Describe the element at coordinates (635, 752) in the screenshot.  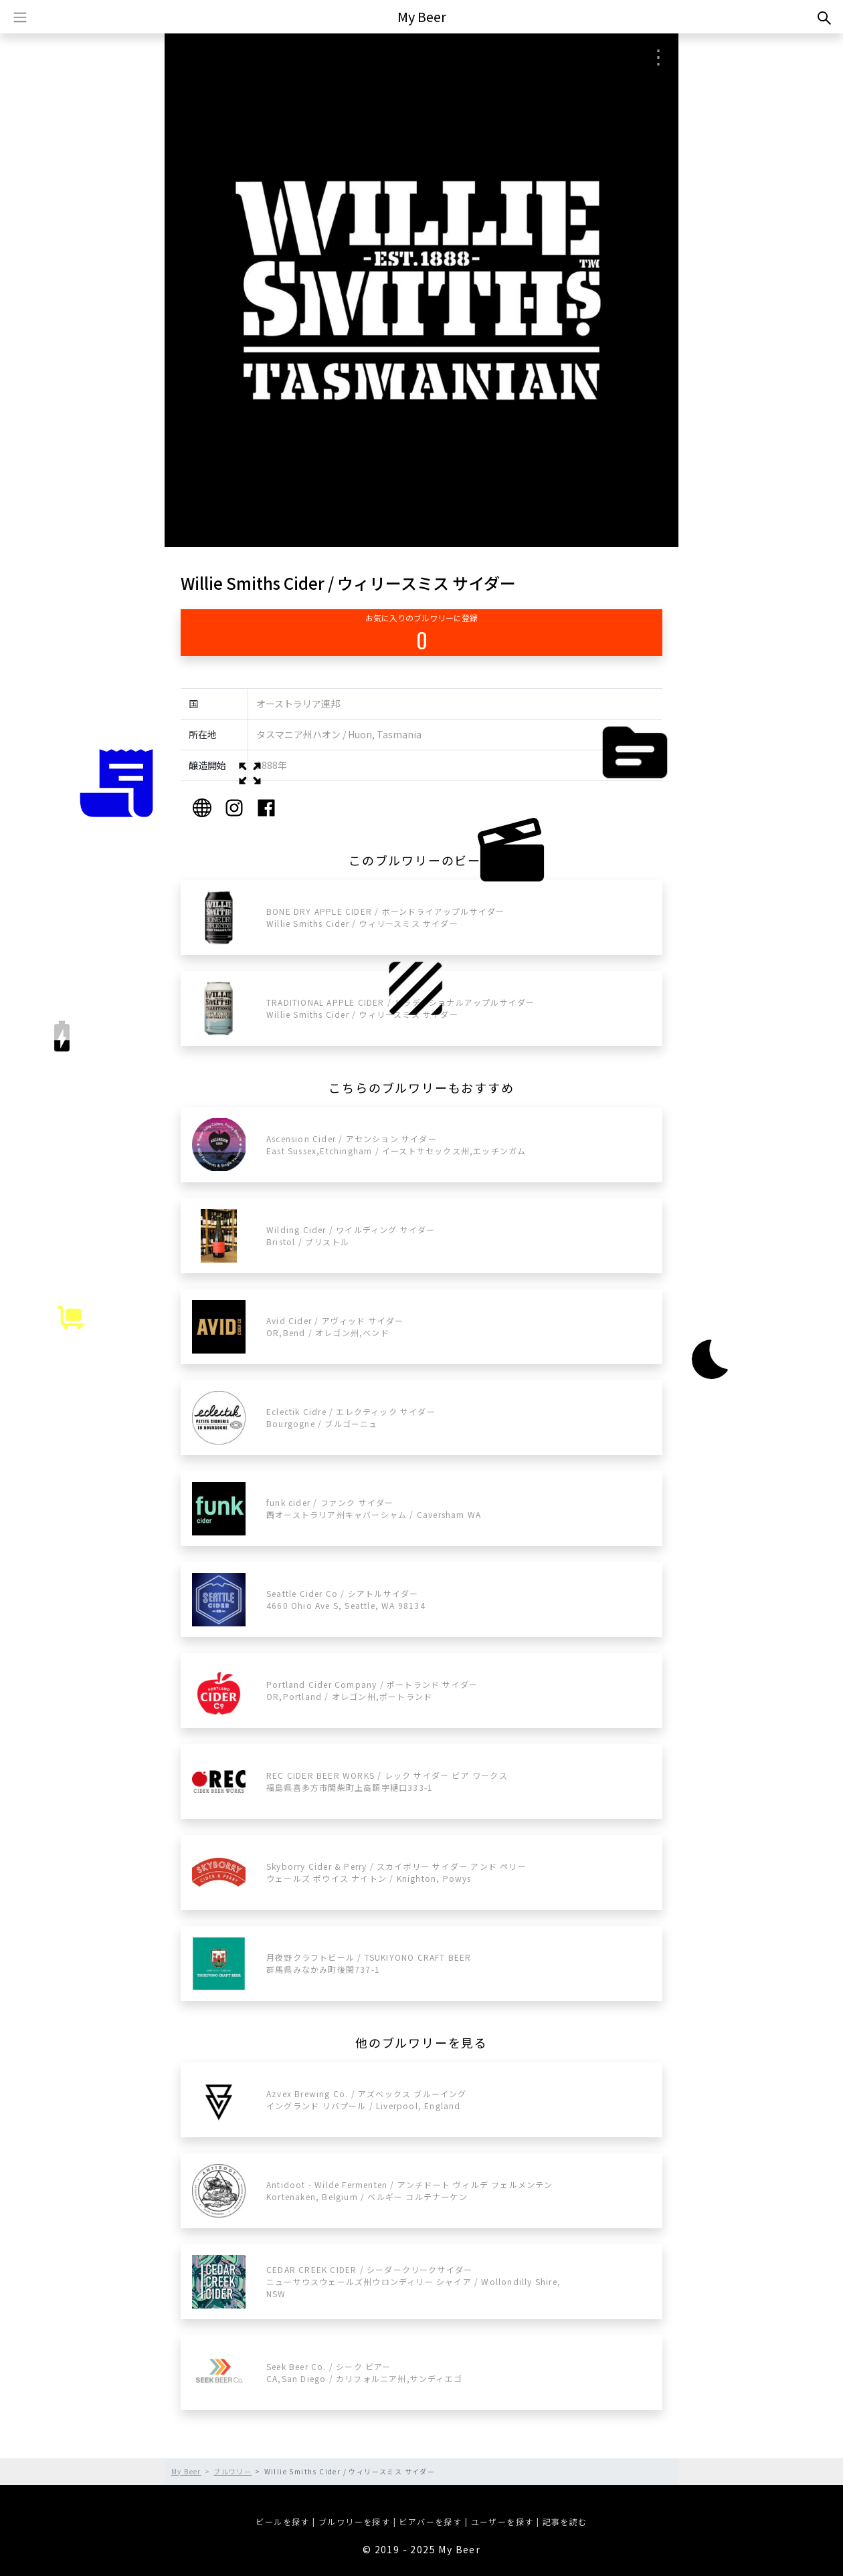
I see `open topic or file folder` at that location.